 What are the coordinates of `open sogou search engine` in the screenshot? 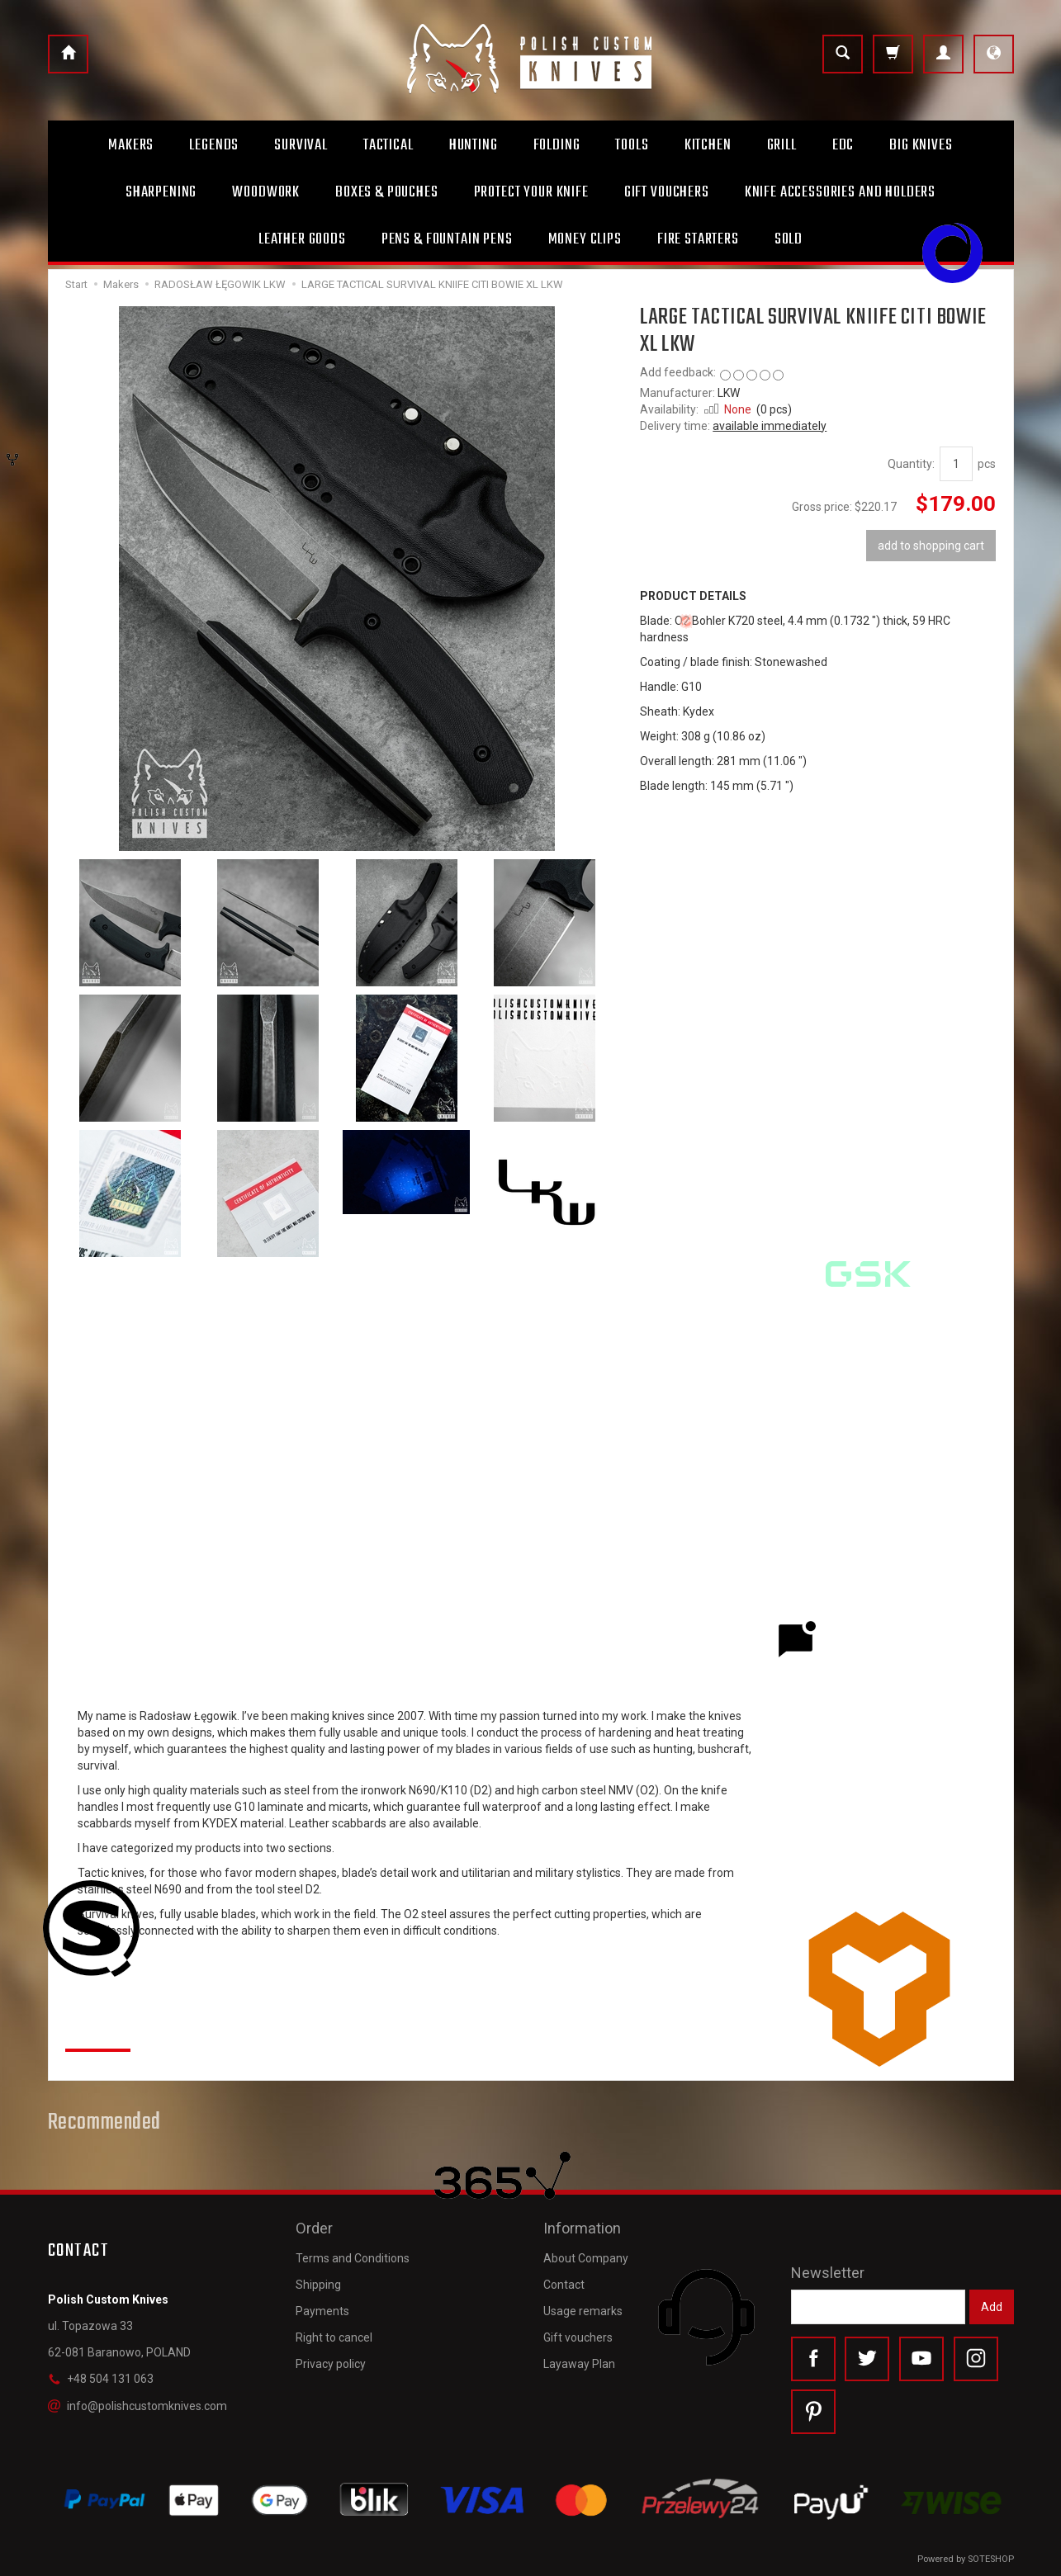 It's located at (91, 1928).